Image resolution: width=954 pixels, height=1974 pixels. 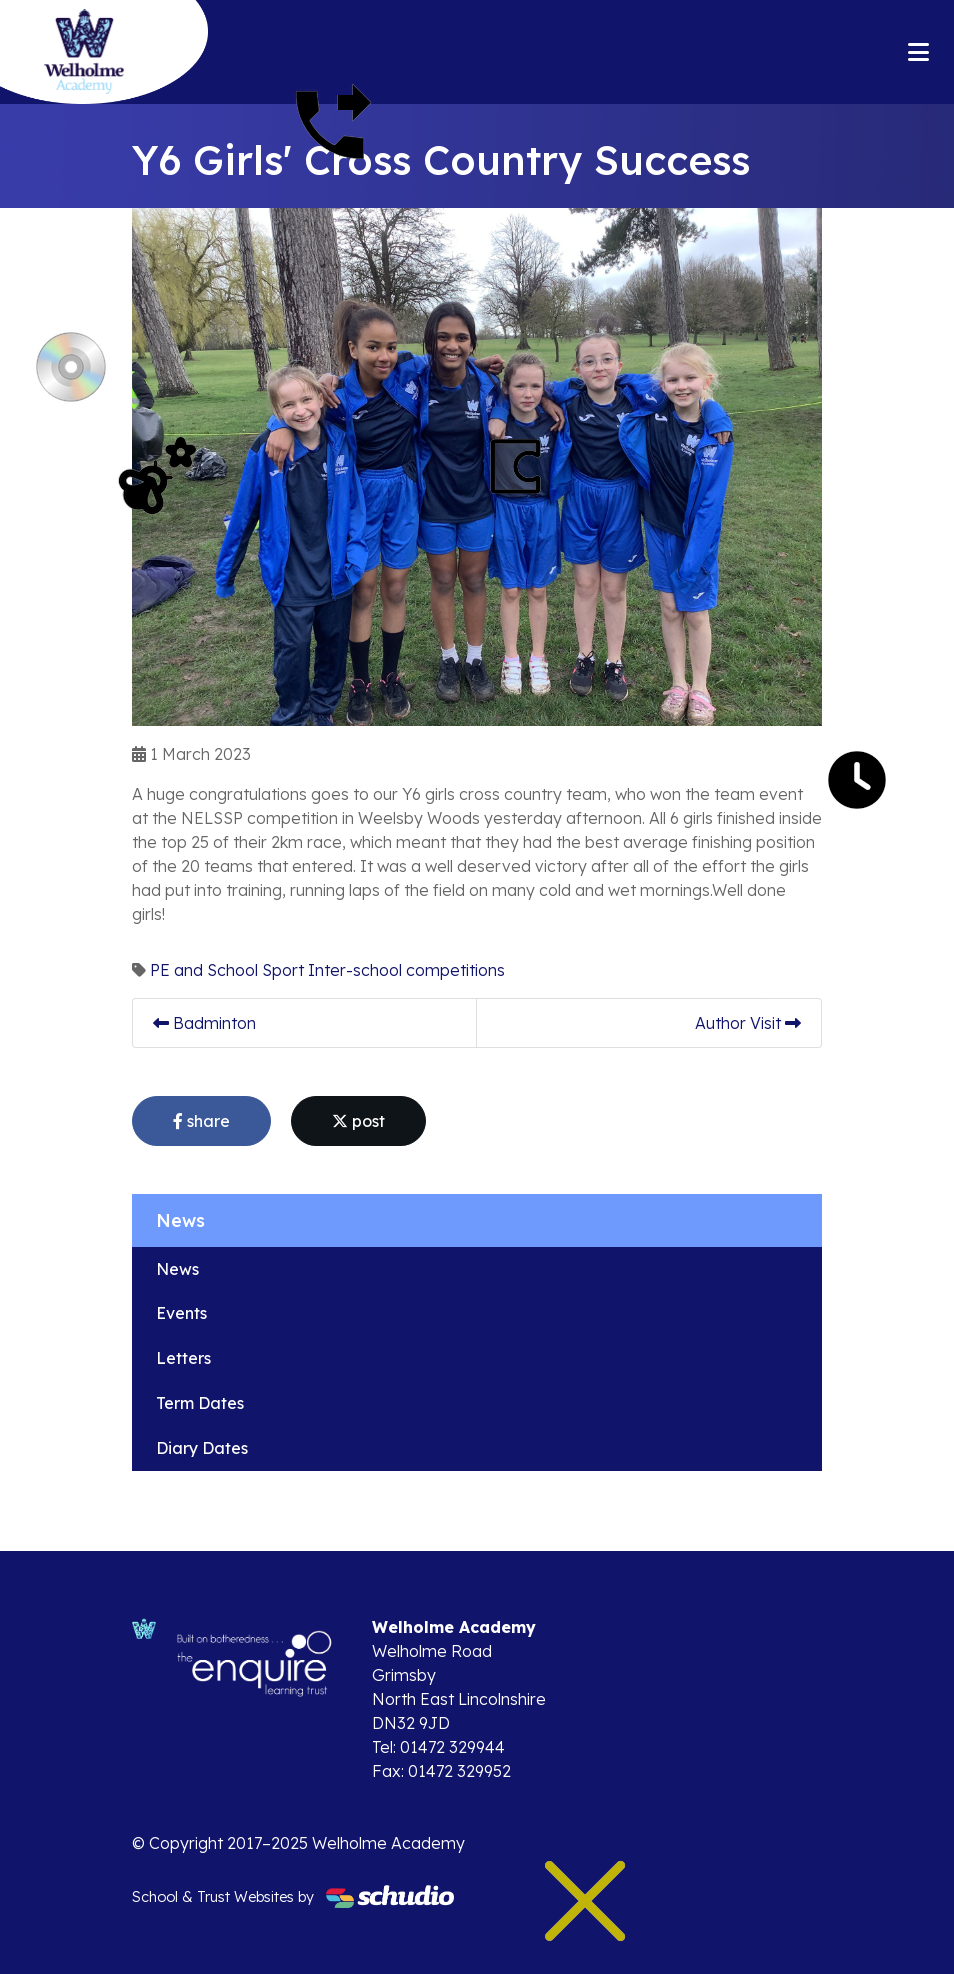 I want to click on open coda document app, so click(x=515, y=466).